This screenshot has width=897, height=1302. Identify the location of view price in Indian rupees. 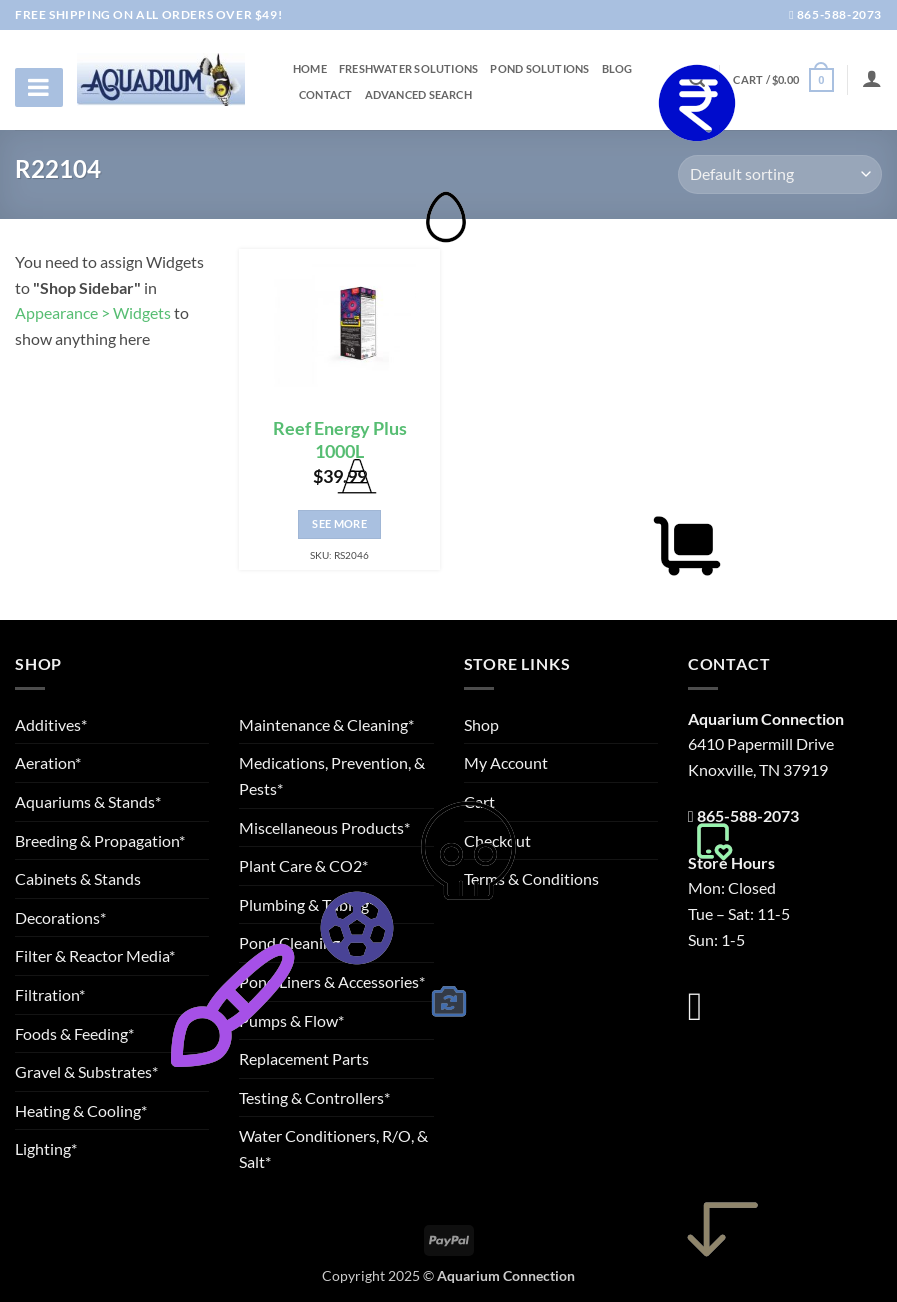
(697, 103).